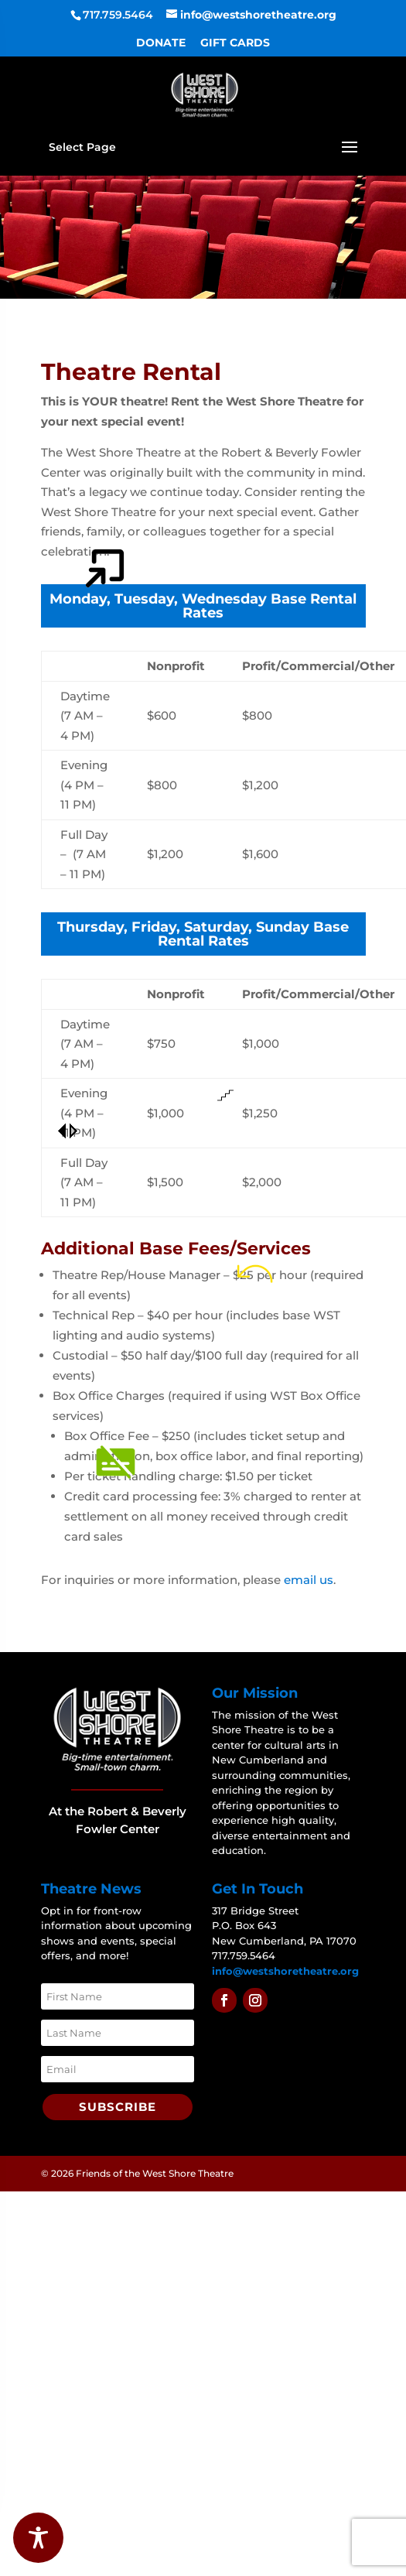 The image size is (406, 2576). I want to click on indicates stairs or steps nearby, so click(225, 1095).